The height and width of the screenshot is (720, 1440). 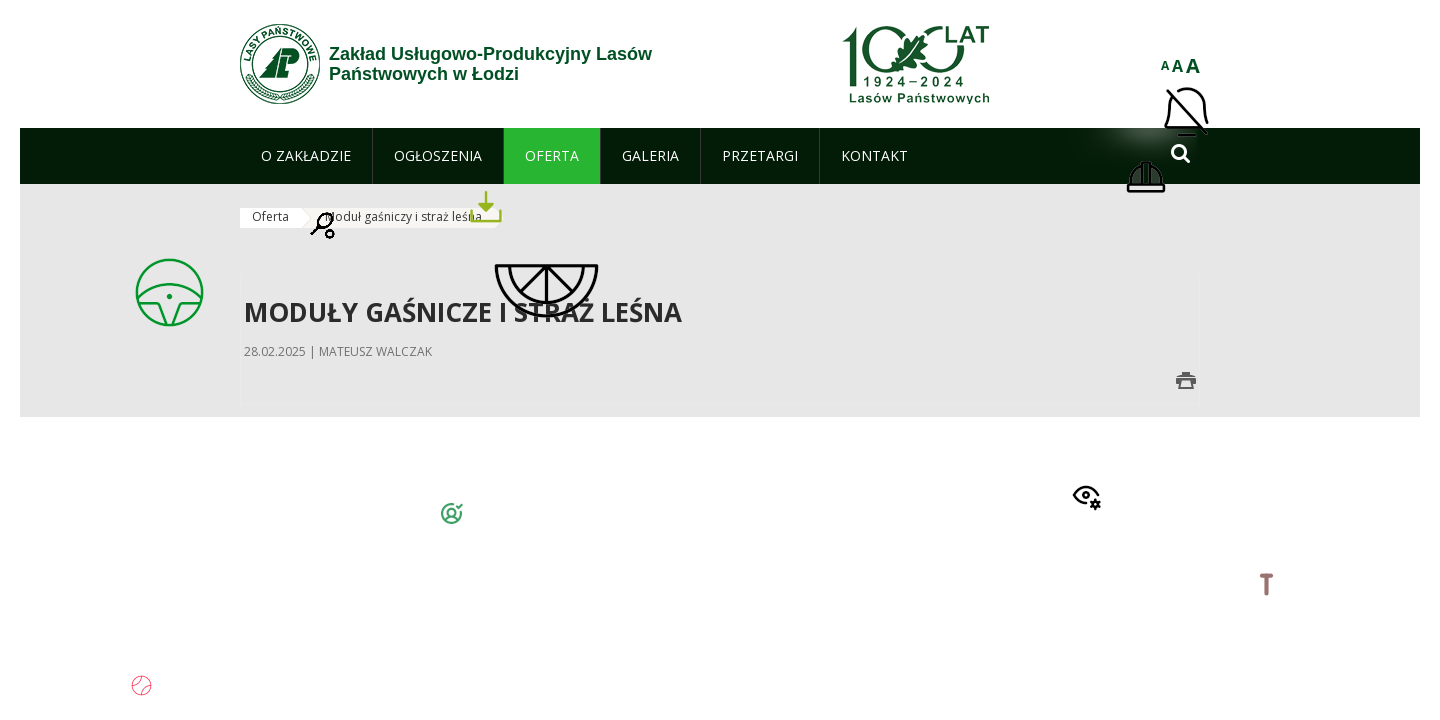 What do you see at coordinates (451, 513) in the screenshot?
I see `verified user profile` at bounding box center [451, 513].